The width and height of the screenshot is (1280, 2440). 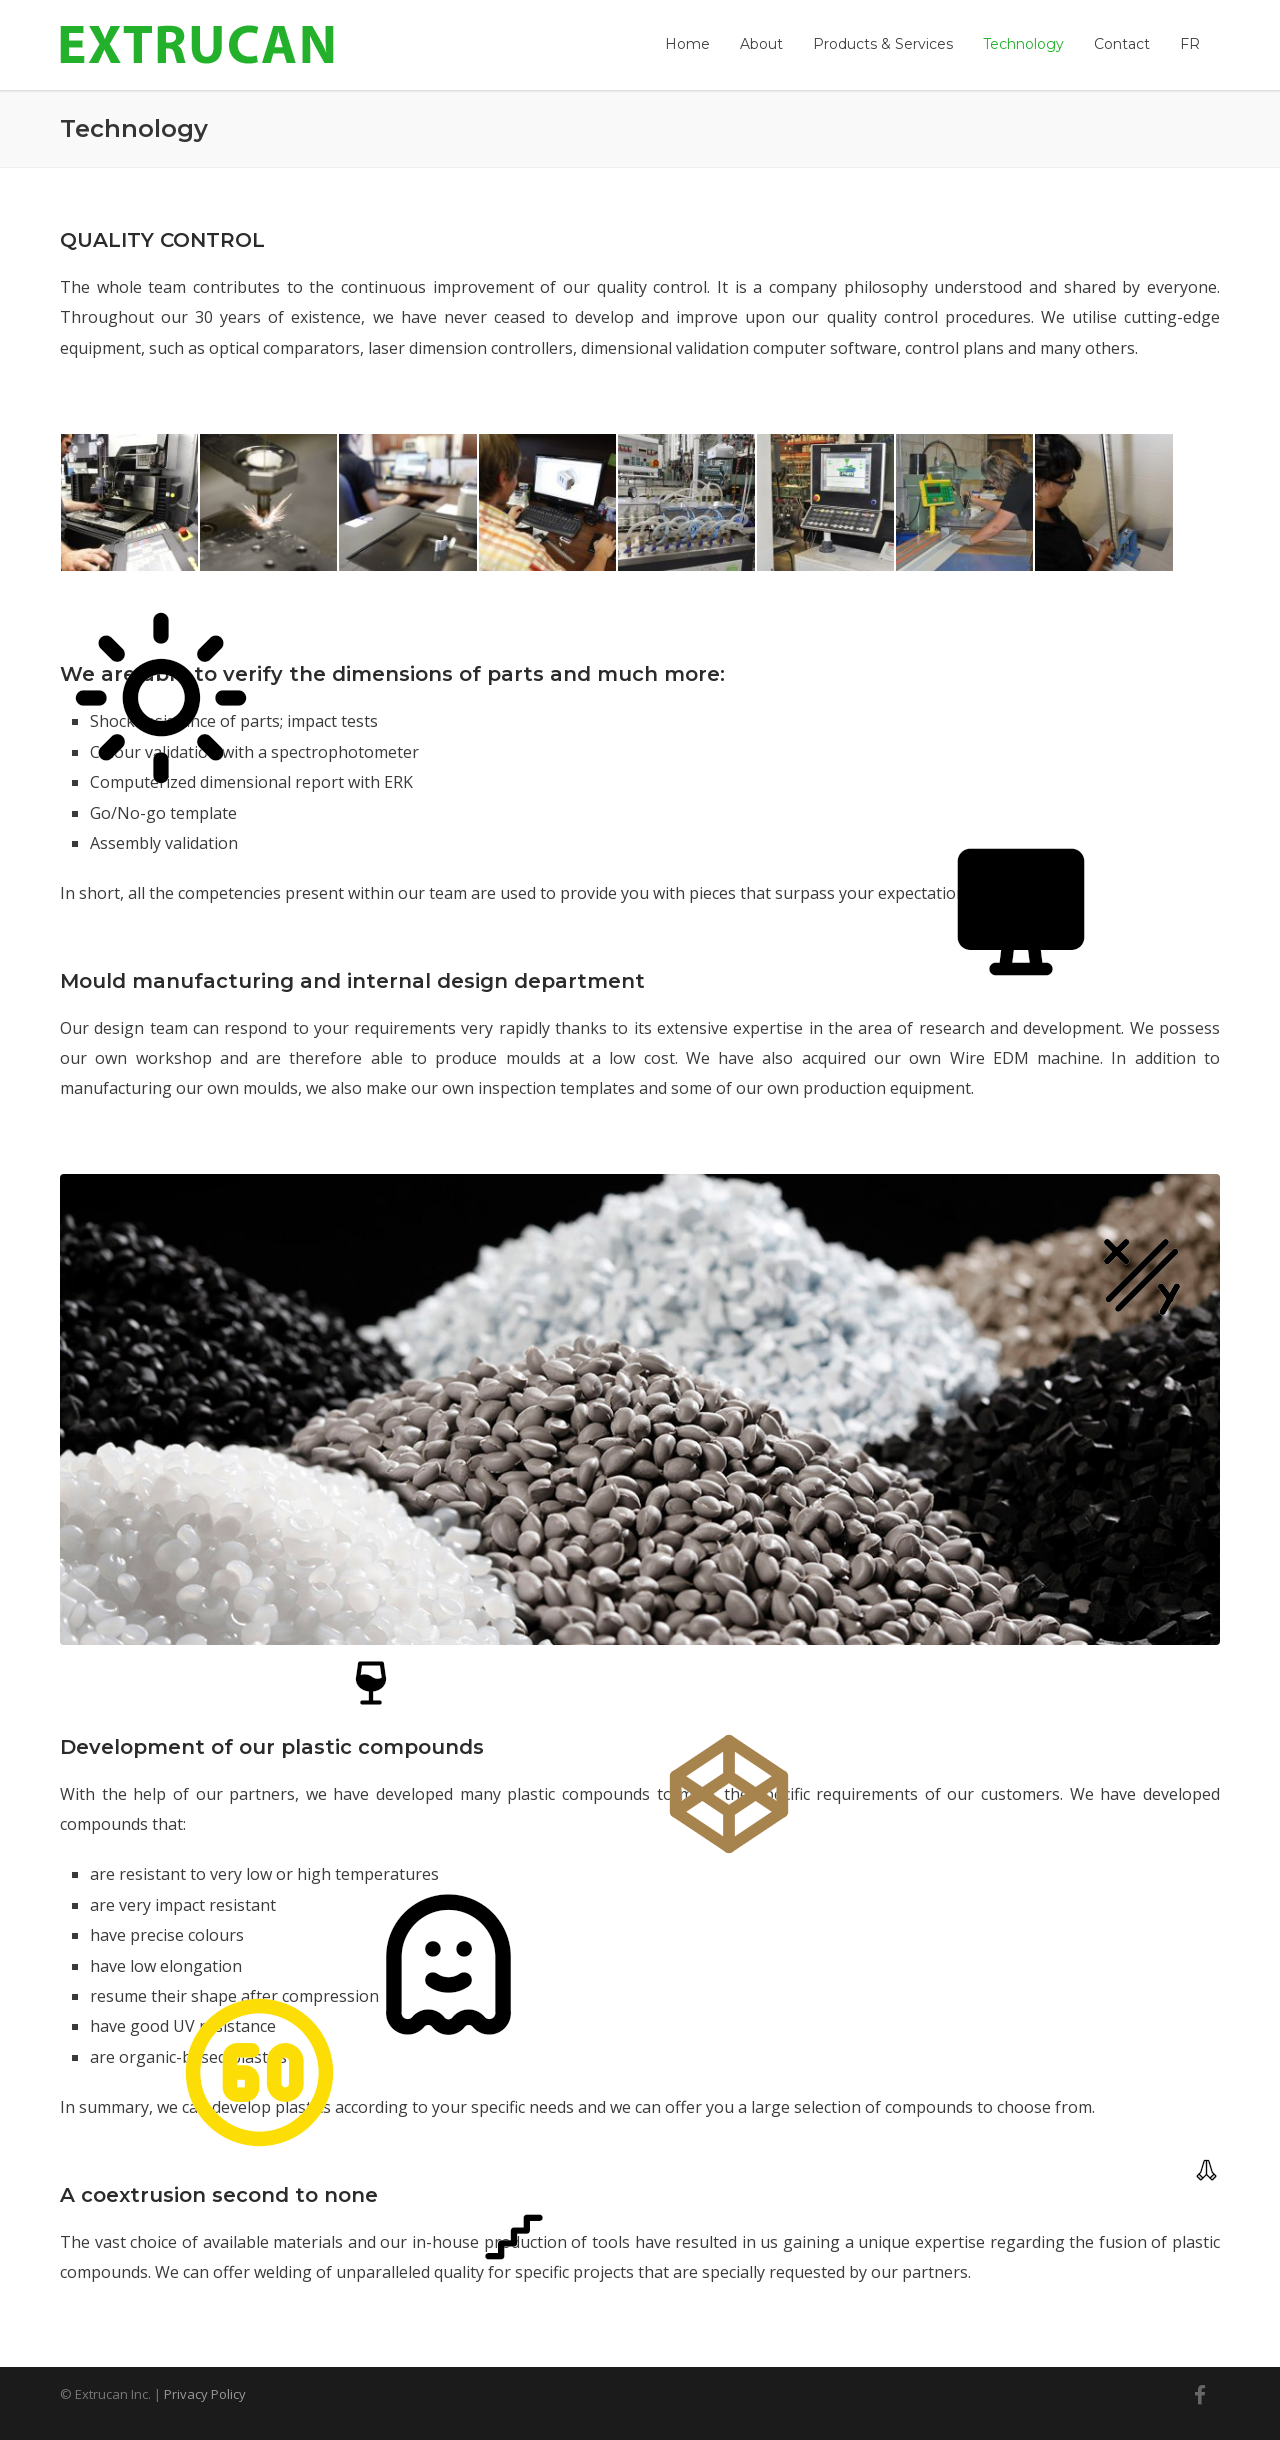 What do you see at coordinates (1021, 912) in the screenshot?
I see `view on desktop display` at bounding box center [1021, 912].